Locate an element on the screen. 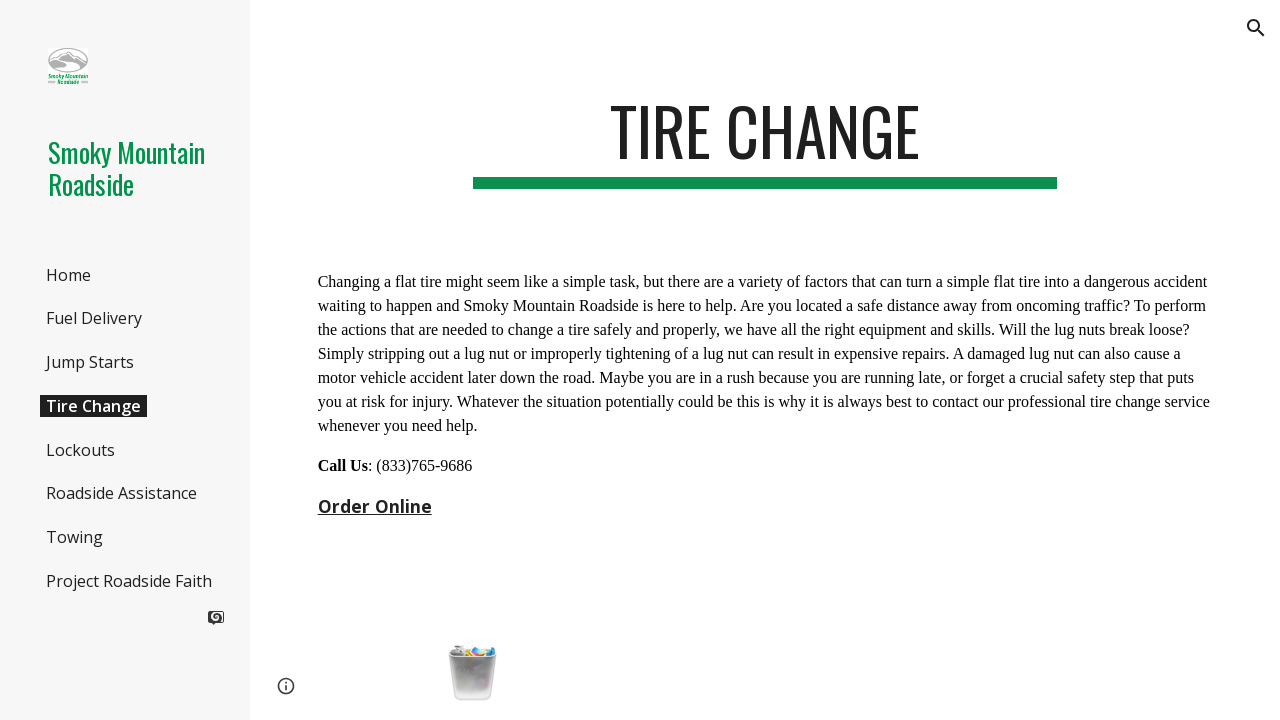  trash bin containing deleted items is located at coordinates (472, 673).